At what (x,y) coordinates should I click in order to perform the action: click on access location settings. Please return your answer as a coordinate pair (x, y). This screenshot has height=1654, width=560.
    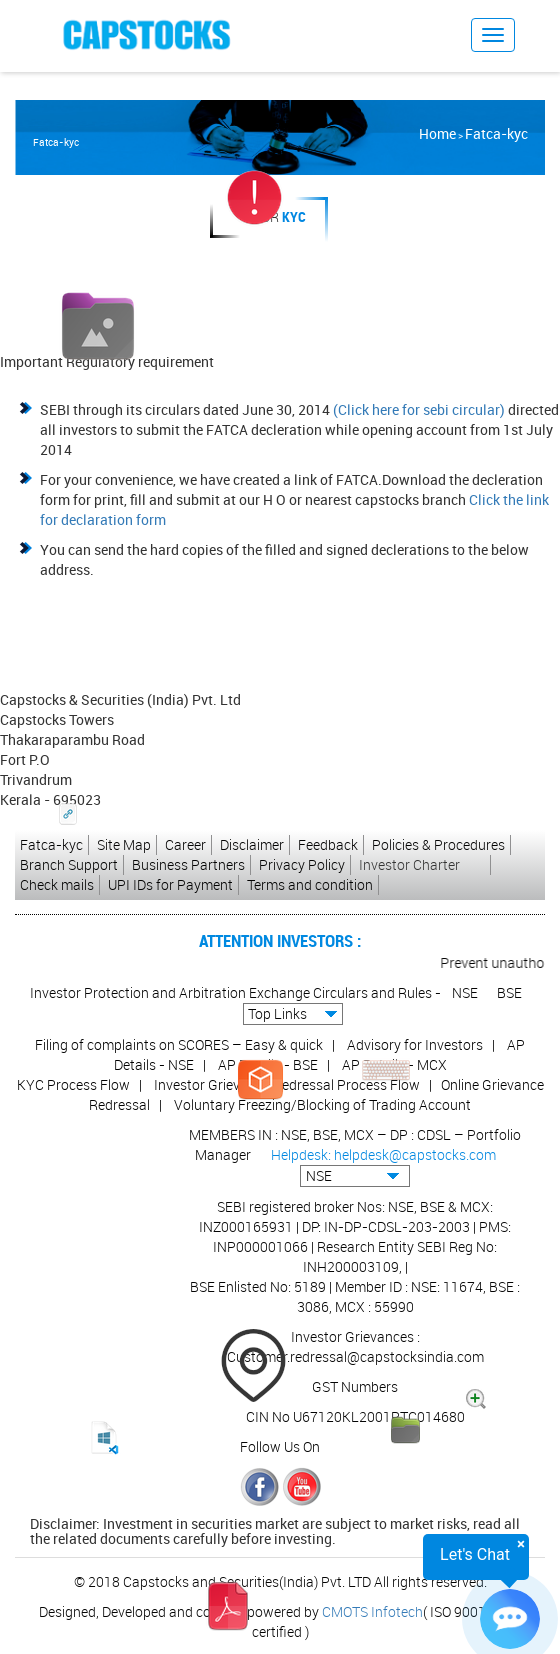
    Looking at the image, I should click on (253, 1365).